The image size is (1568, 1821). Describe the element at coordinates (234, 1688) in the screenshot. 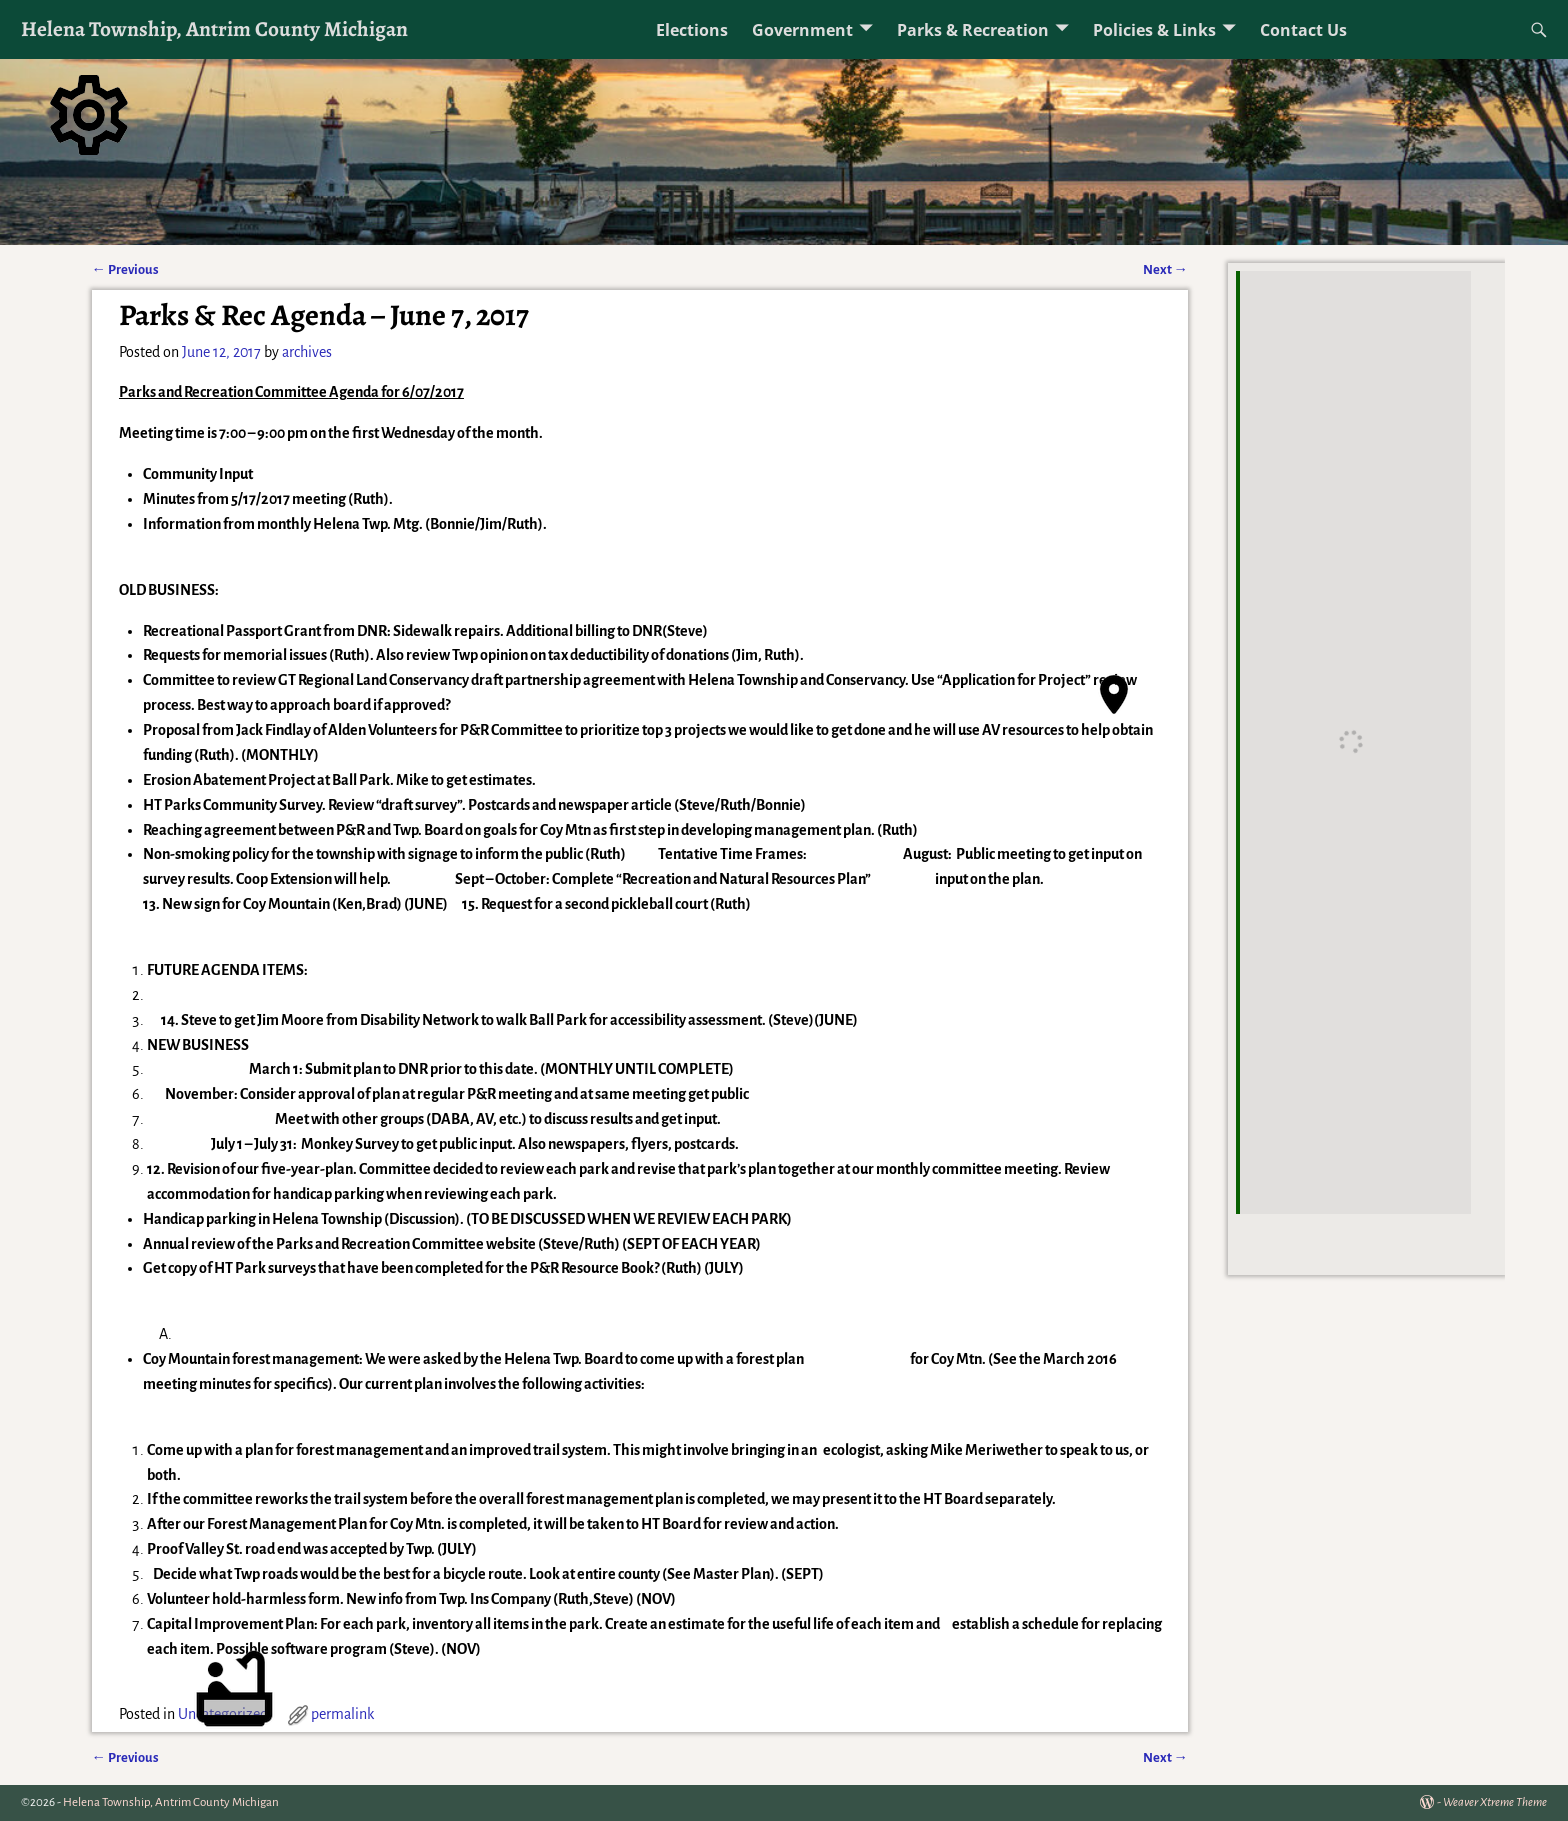

I see `indicates bathroom or bathing facilities` at that location.